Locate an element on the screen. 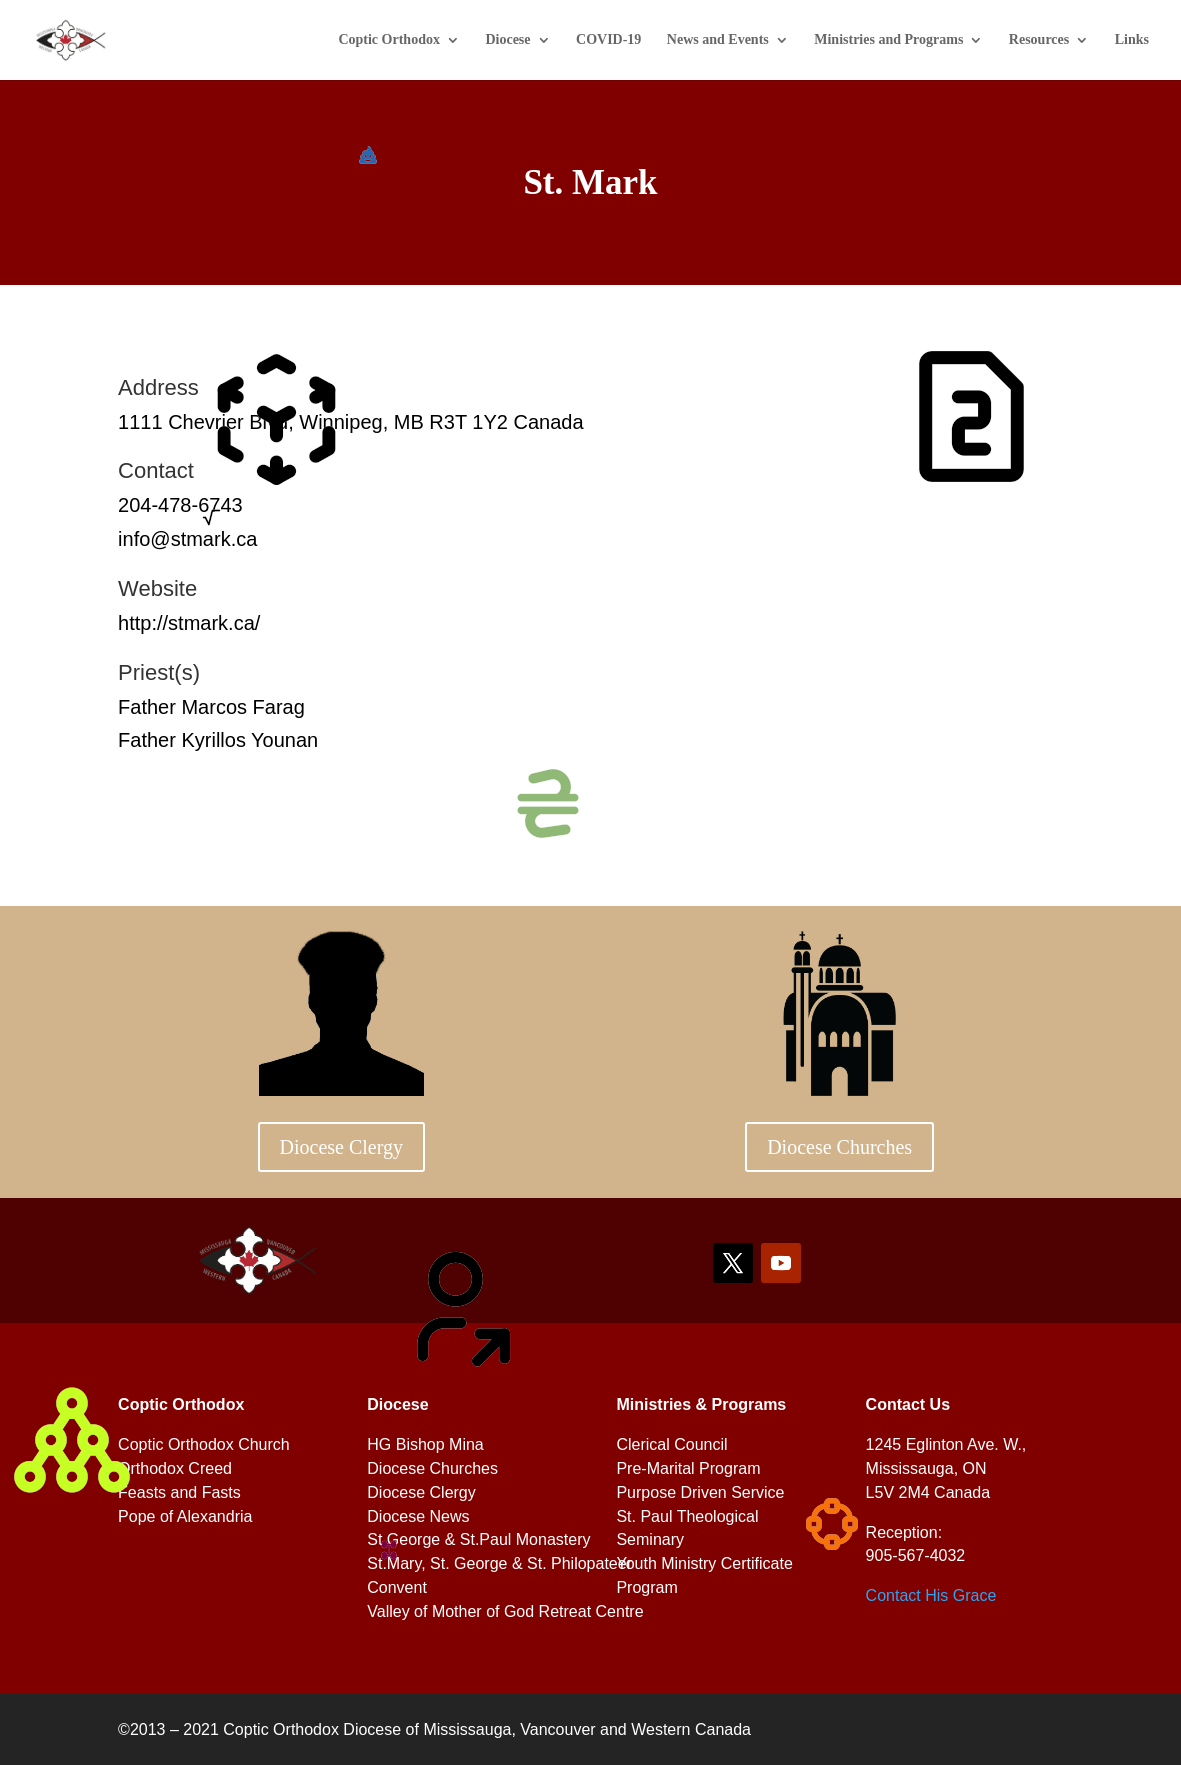 The width and height of the screenshot is (1181, 1765). access 3D modeling or spatial view options is located at coordinates (276, 419).